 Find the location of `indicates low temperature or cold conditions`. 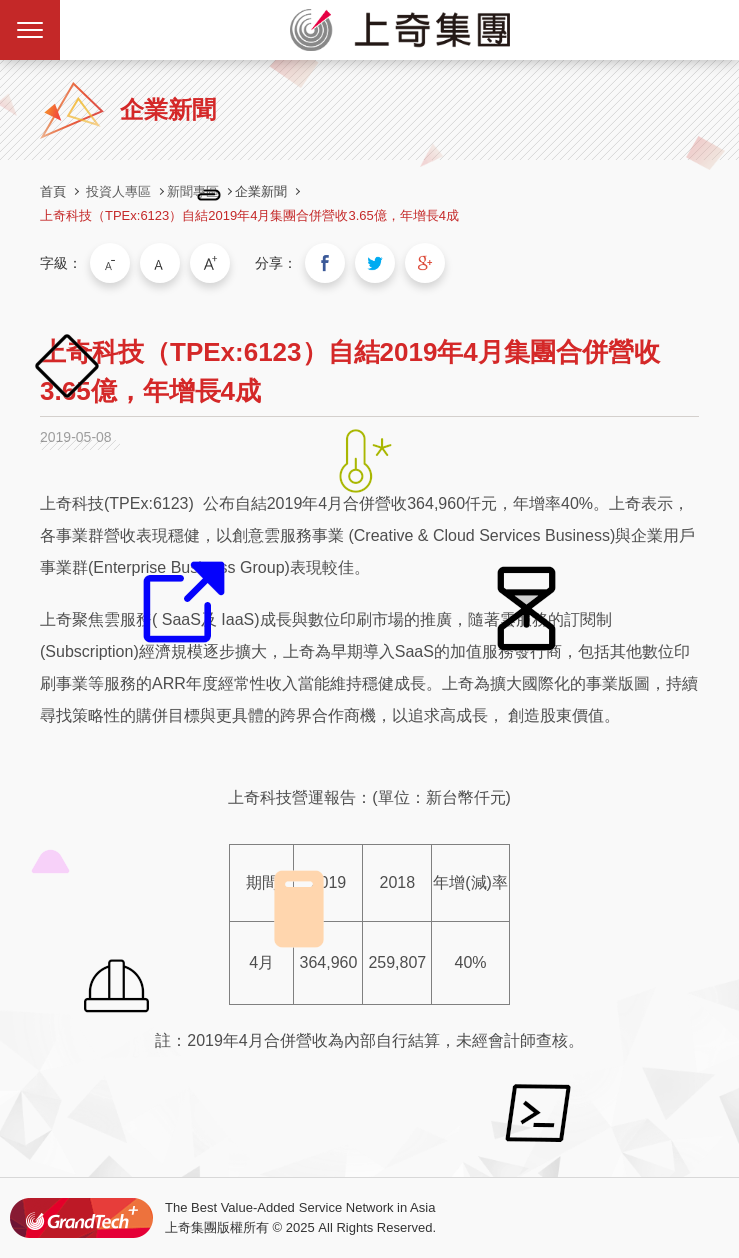

indicates low temperature or cold conditions is located at coordinates (358, 461).